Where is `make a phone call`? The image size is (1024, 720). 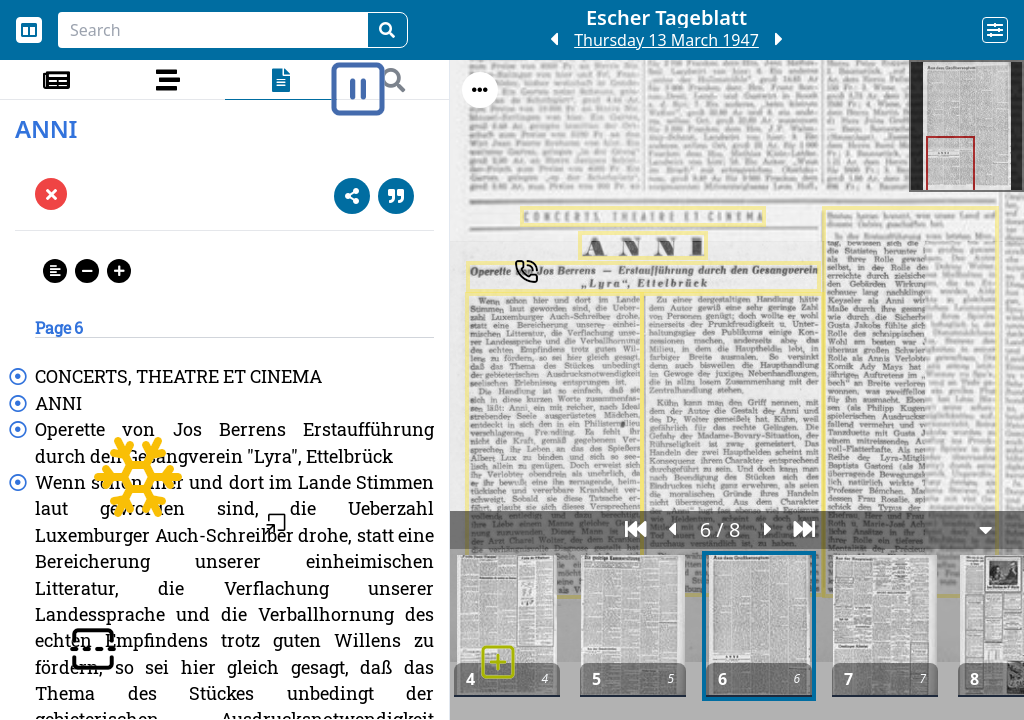
make a phone call is located at coordinates (526, 271).